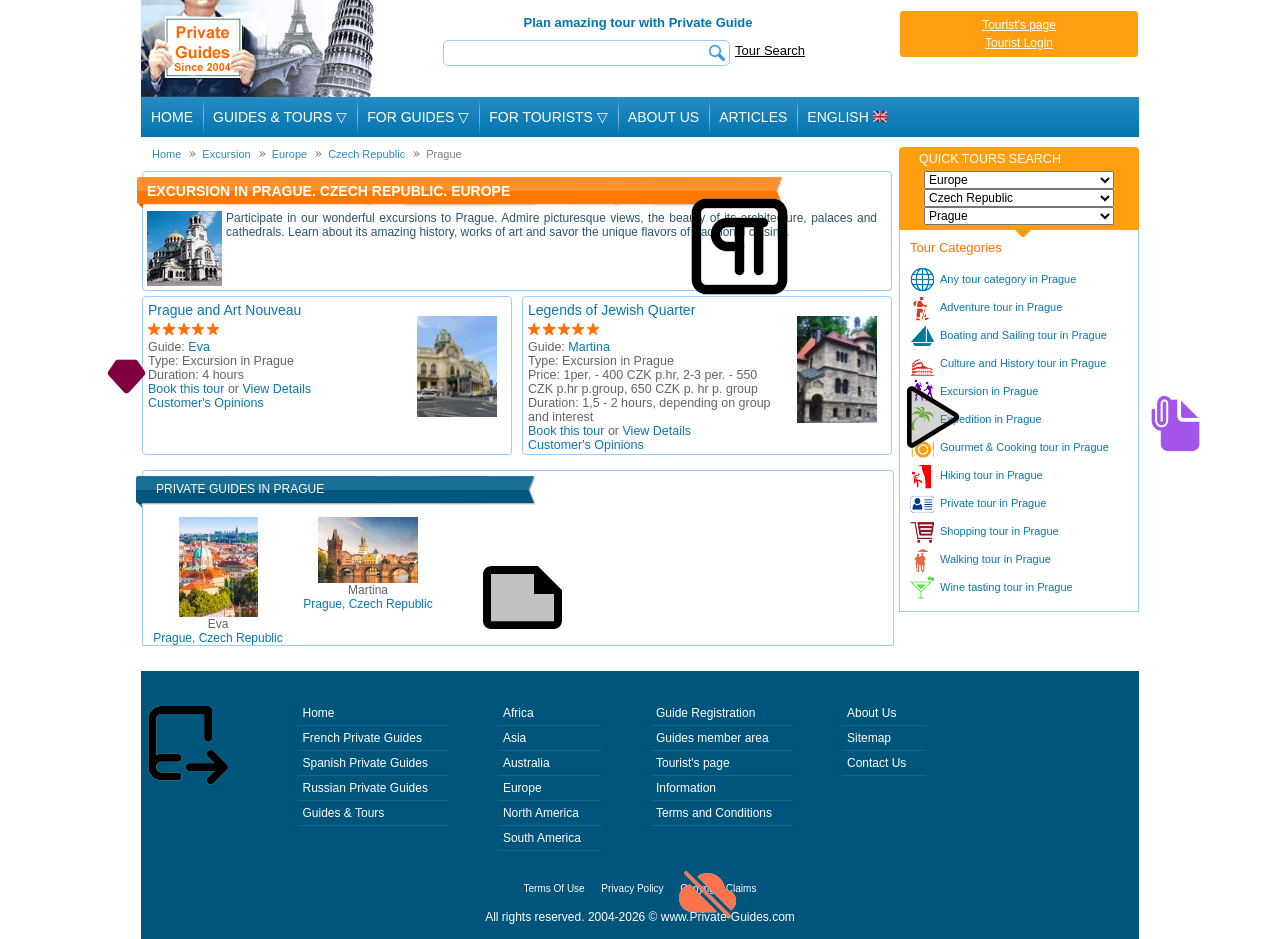 This screenshot has height=939, width=1280. What do you see at coordinates (185, 748) in the screenshot?
I see `pull changes from a remote repository` at bounding box center [185, 748].